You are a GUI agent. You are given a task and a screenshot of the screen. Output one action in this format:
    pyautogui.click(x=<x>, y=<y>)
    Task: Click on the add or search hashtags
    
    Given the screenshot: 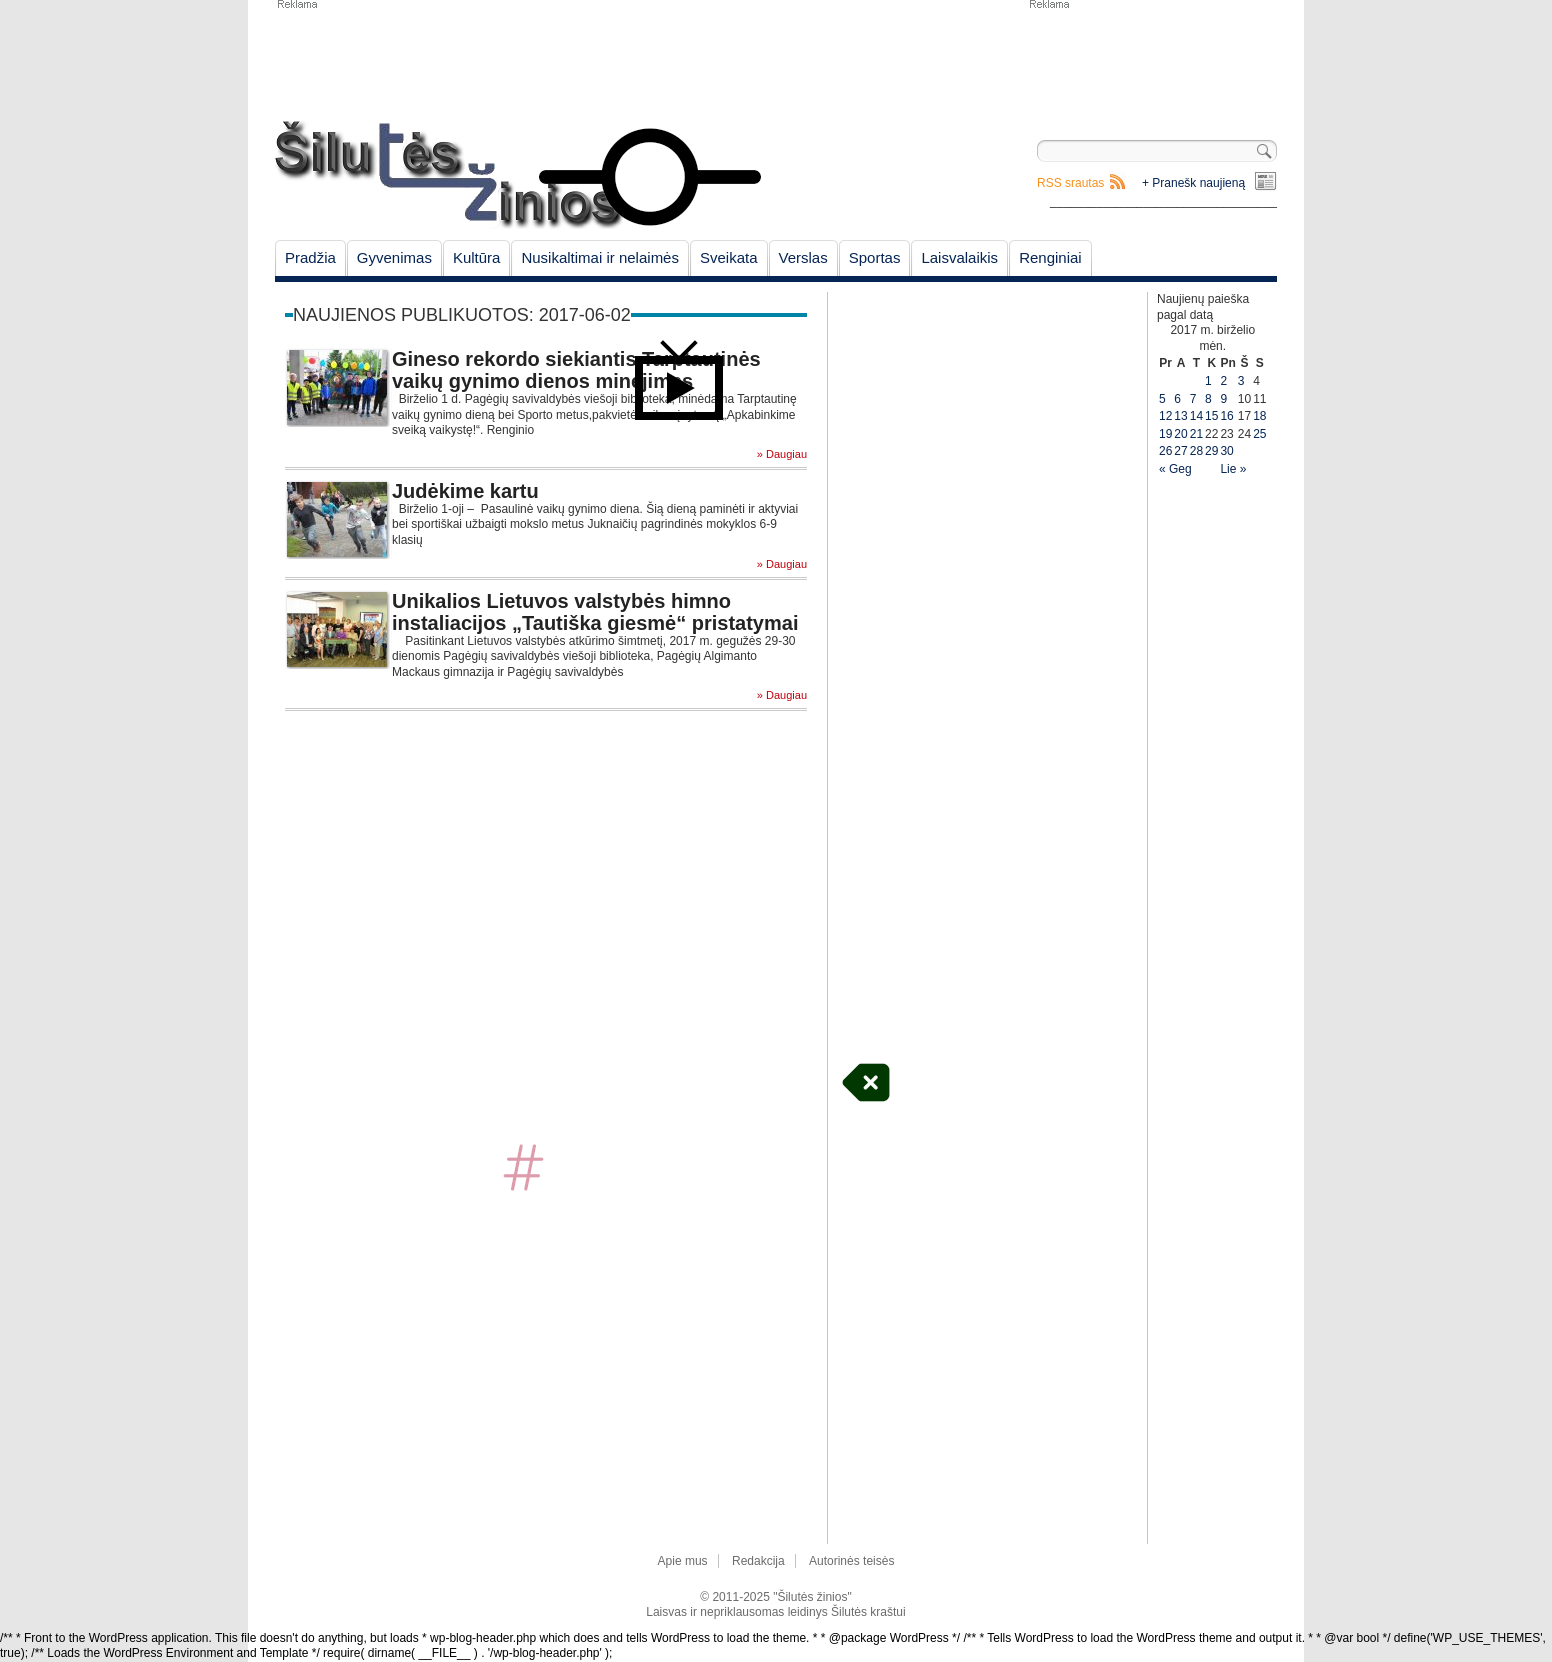 What is the action you would take?
    pyautogui.click(x=523, y=1167)
    